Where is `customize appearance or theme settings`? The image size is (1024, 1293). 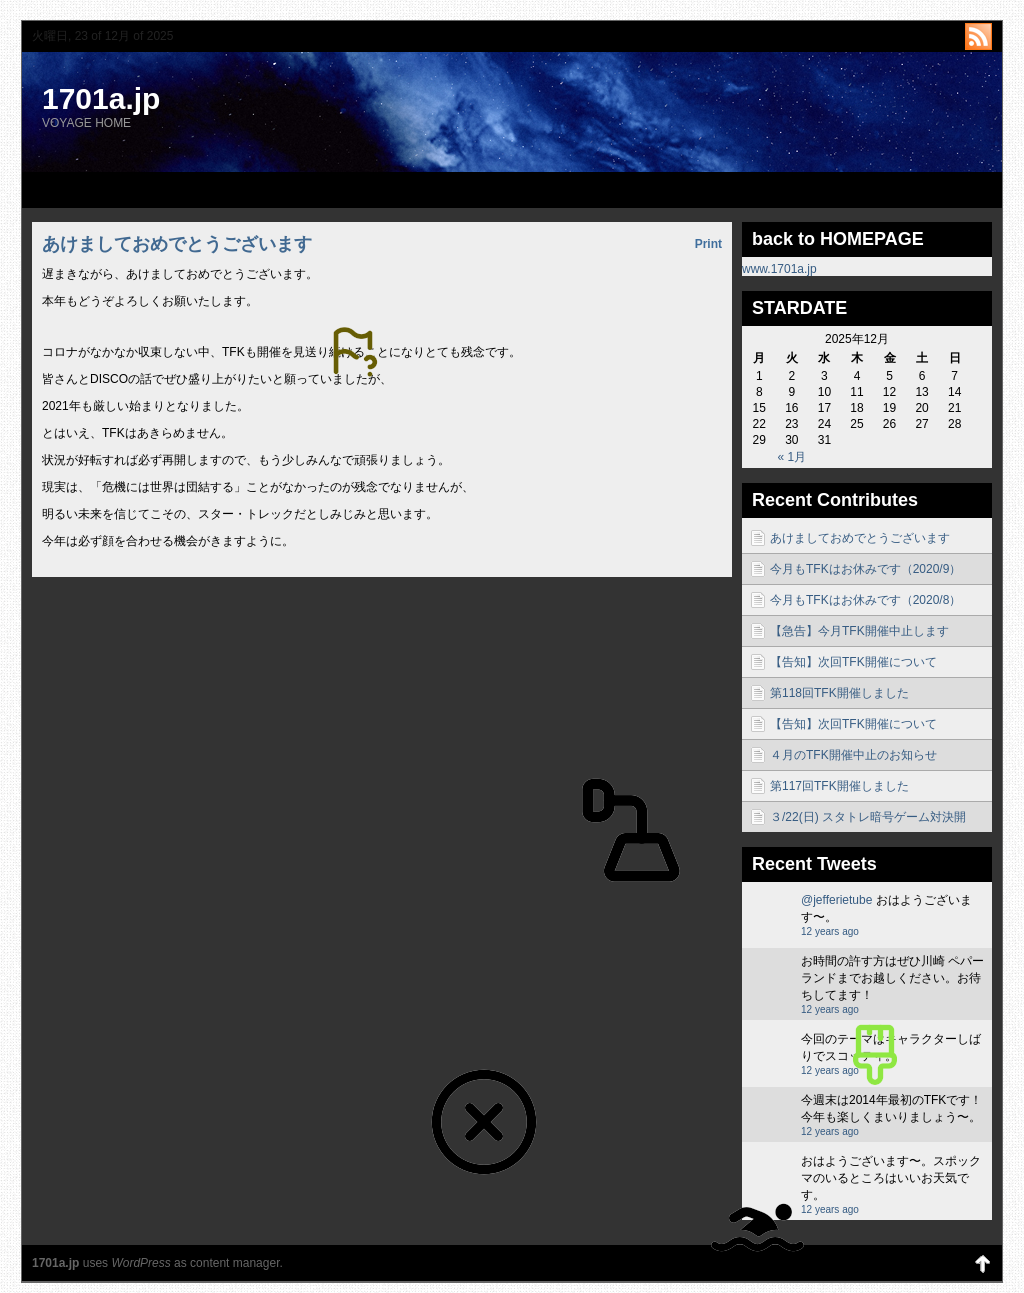
customize appearance or theme settings is located at coordinates (875, 1055).